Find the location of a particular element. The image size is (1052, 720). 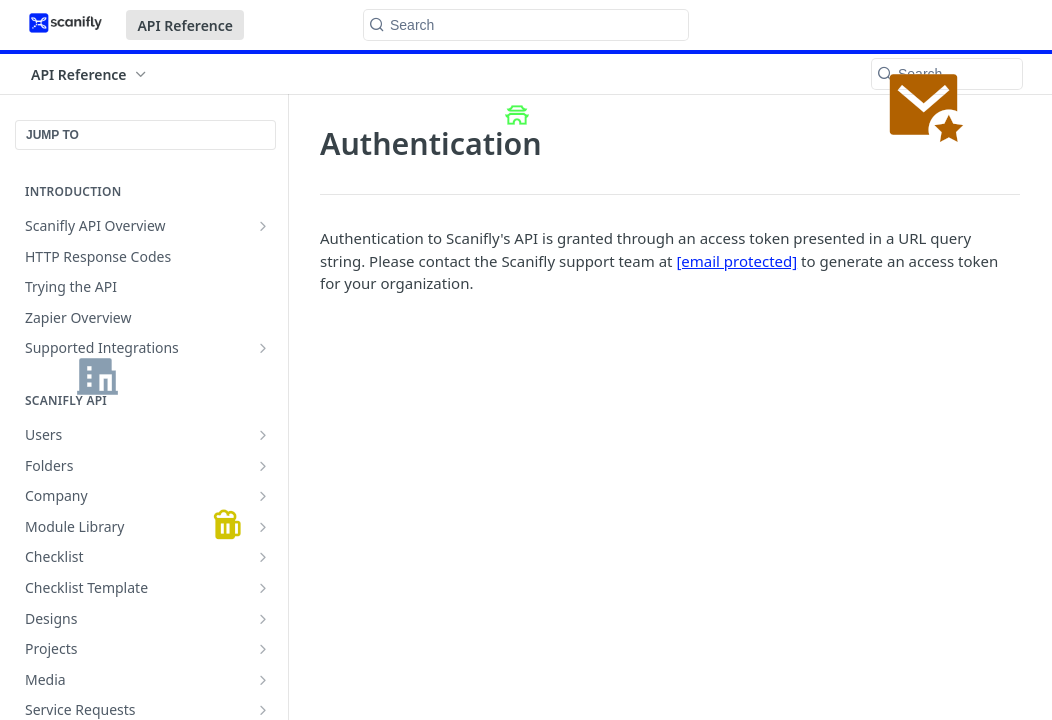

view historical landmarks or monuments is located at coordinates (517, 115).